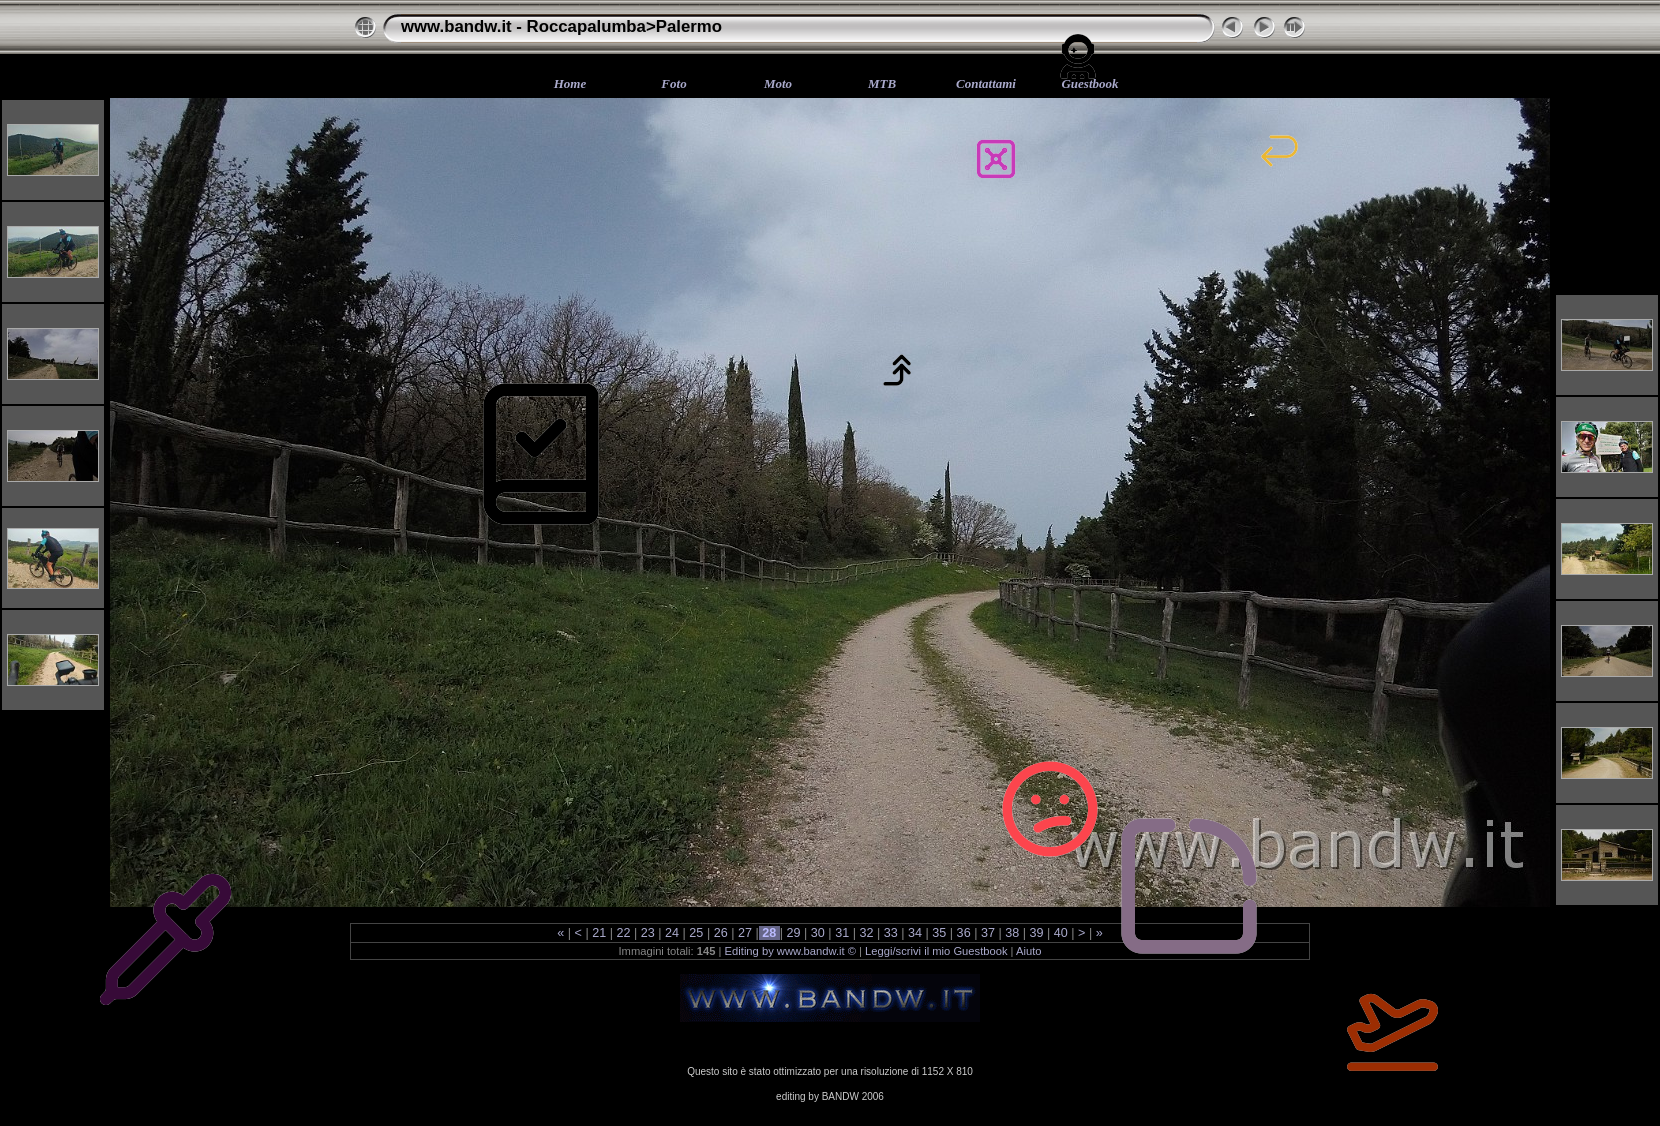 The width and height of the screenshot is (1660, 1126). I want to click on indicates a confused or uncertain state, so click(1050, 809).